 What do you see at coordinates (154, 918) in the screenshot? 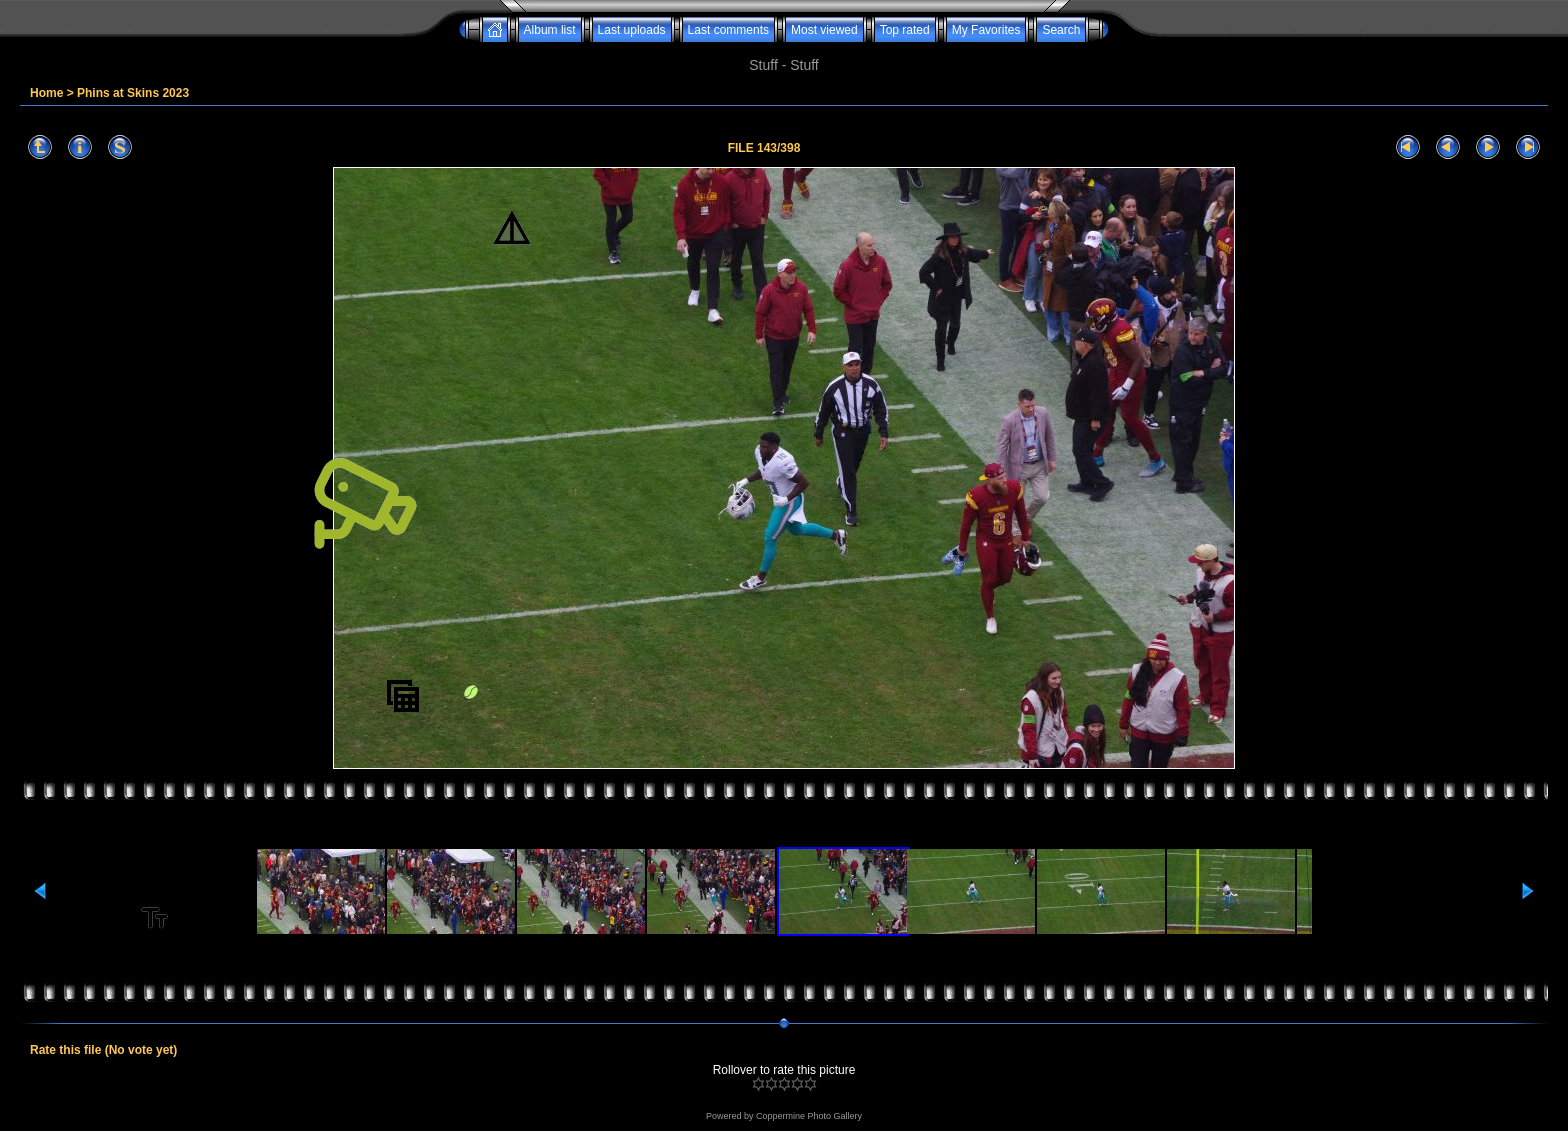
I see `adjust text formatting options` at bounding box center [154, 918].